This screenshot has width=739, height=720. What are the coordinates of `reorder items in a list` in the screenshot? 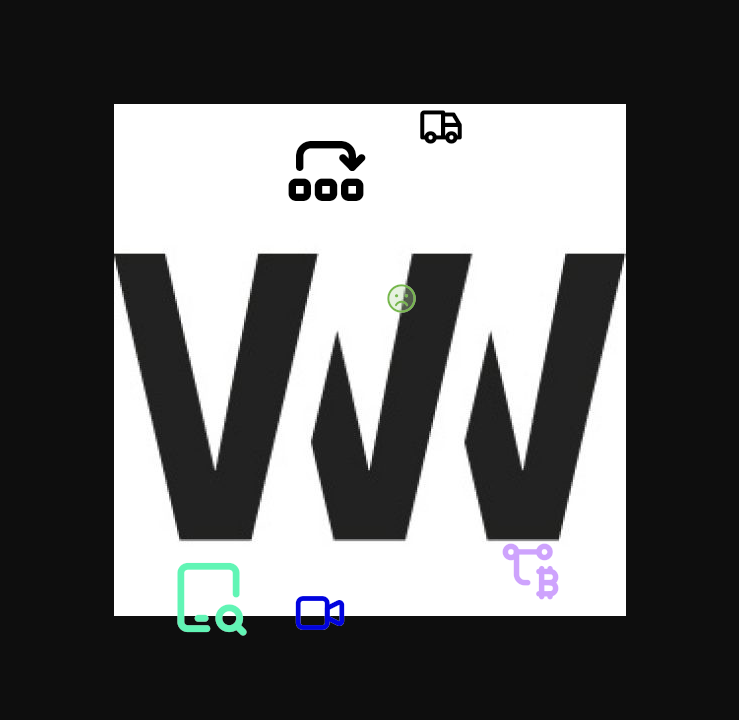 It's located at (326, 171).